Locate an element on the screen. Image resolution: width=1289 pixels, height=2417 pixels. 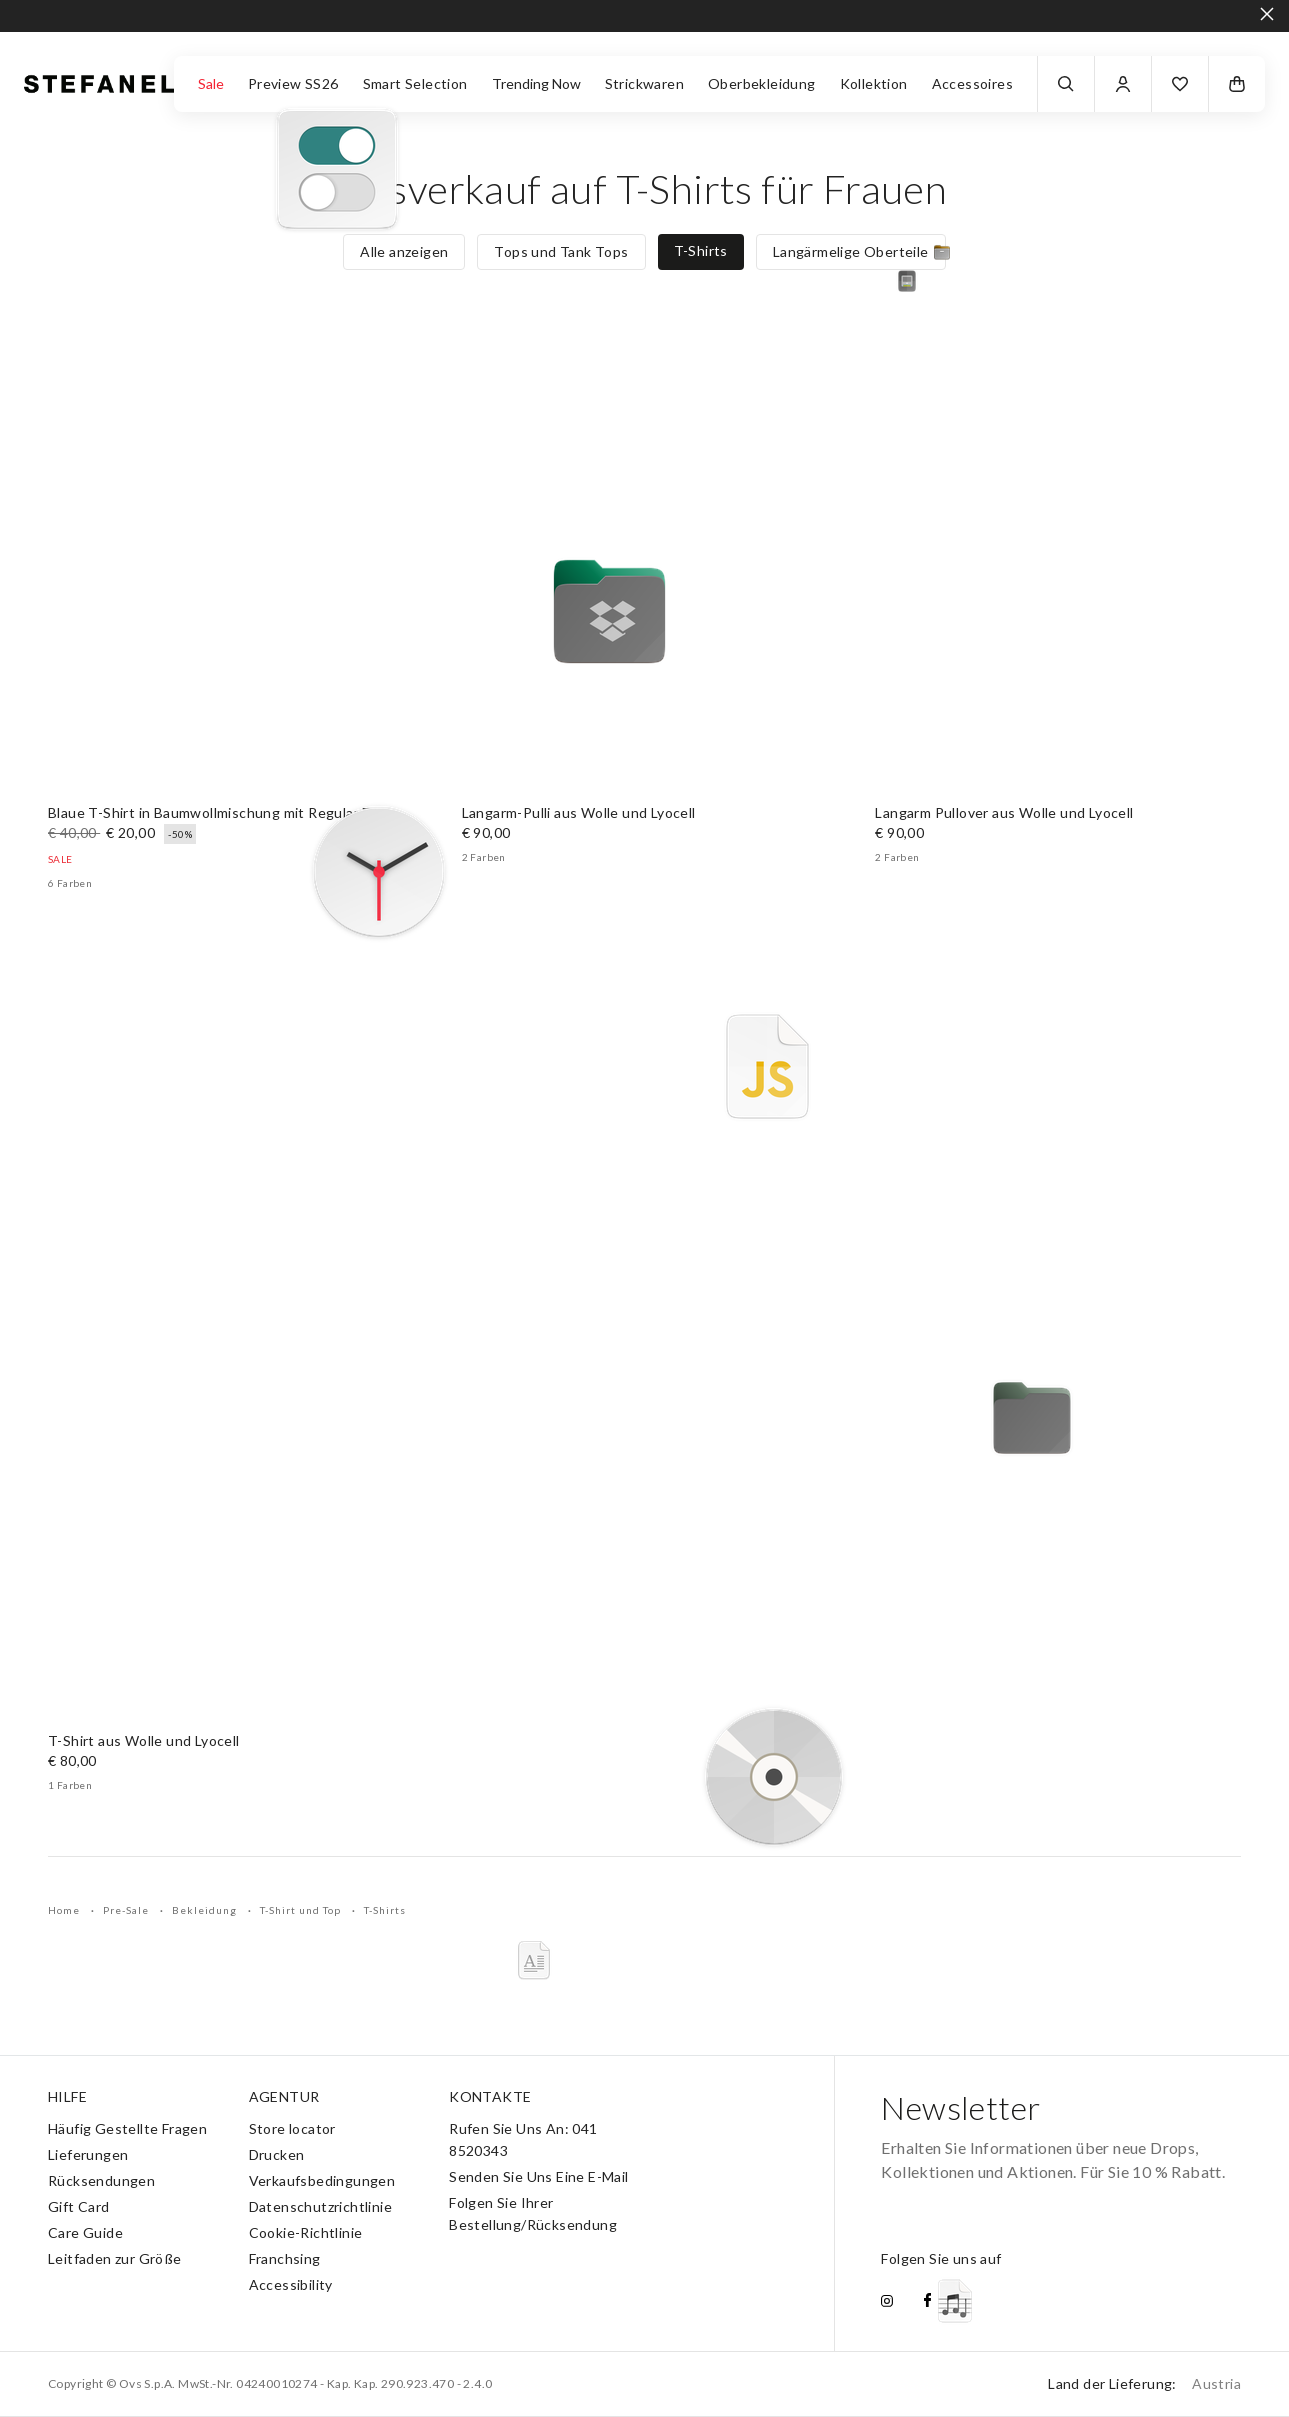
open the file manager application is located at coordinates (942, 252).